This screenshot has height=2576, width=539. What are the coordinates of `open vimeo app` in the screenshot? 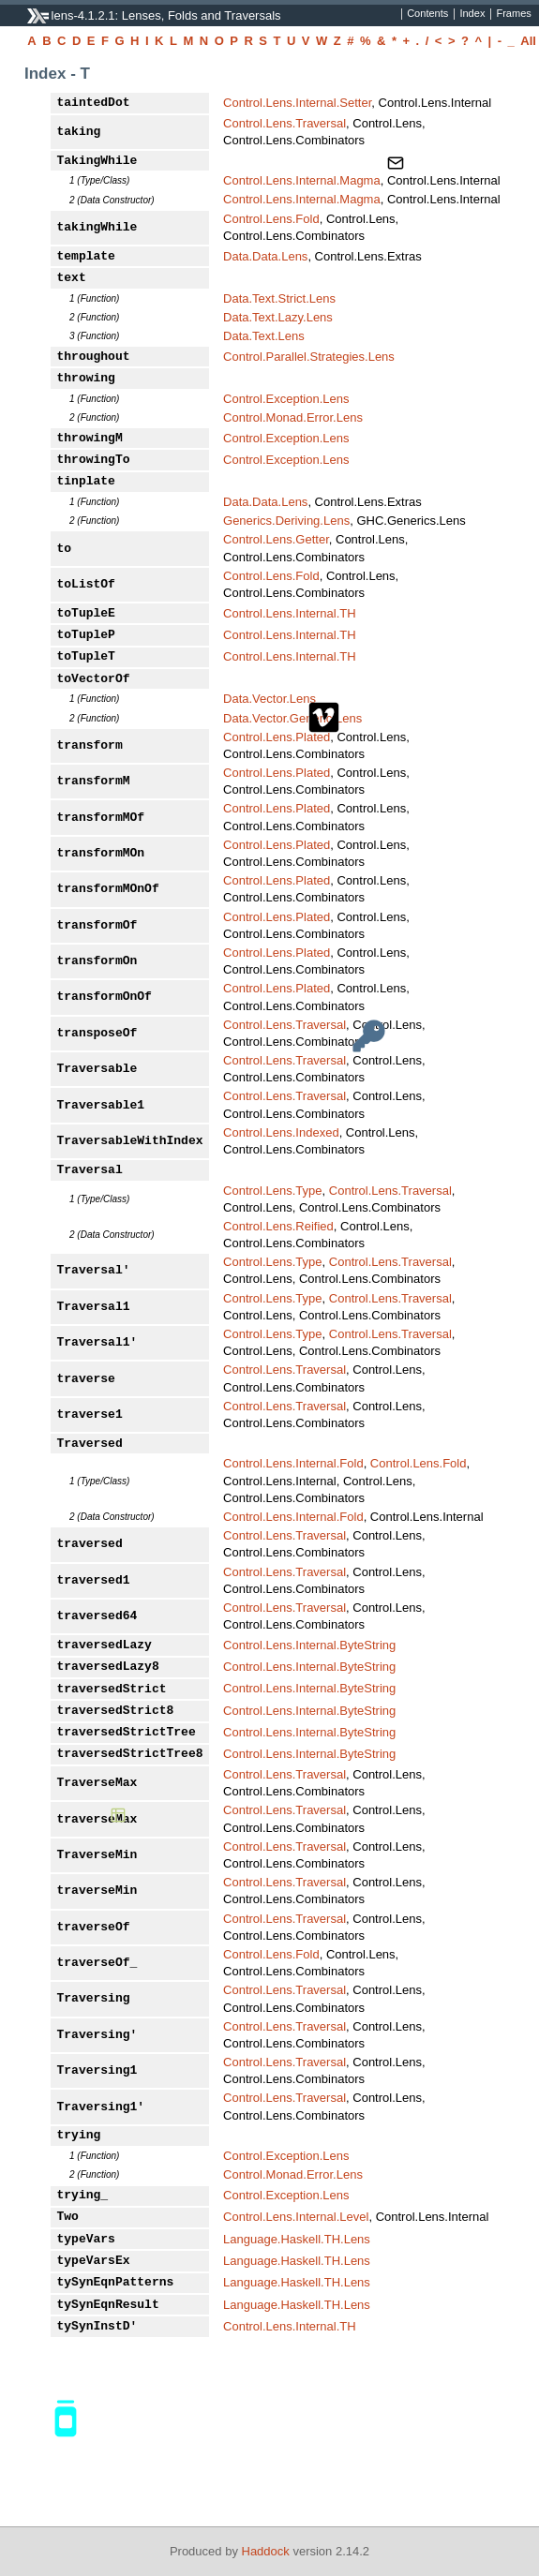 It's located at (323, 717).